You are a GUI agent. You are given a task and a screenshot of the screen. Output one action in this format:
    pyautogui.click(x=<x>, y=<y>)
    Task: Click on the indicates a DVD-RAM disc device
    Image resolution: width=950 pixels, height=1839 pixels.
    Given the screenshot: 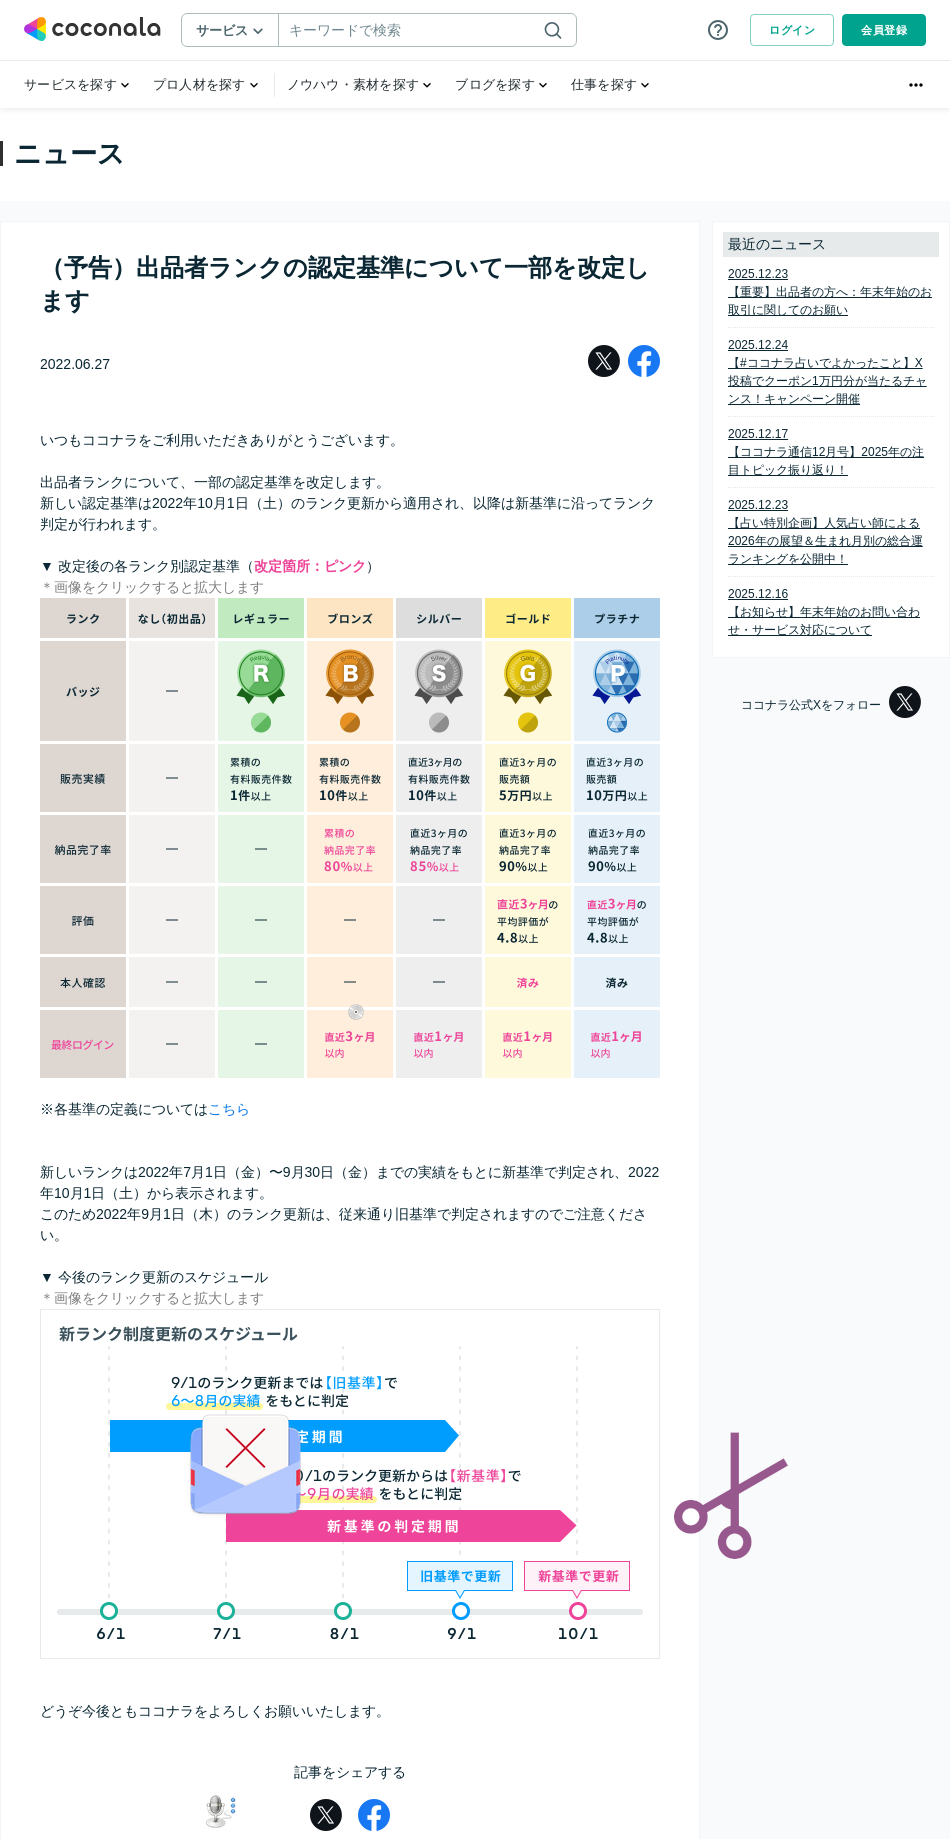 What is the action you would take?
    pyautogui.click(x=356, y=1012)
    